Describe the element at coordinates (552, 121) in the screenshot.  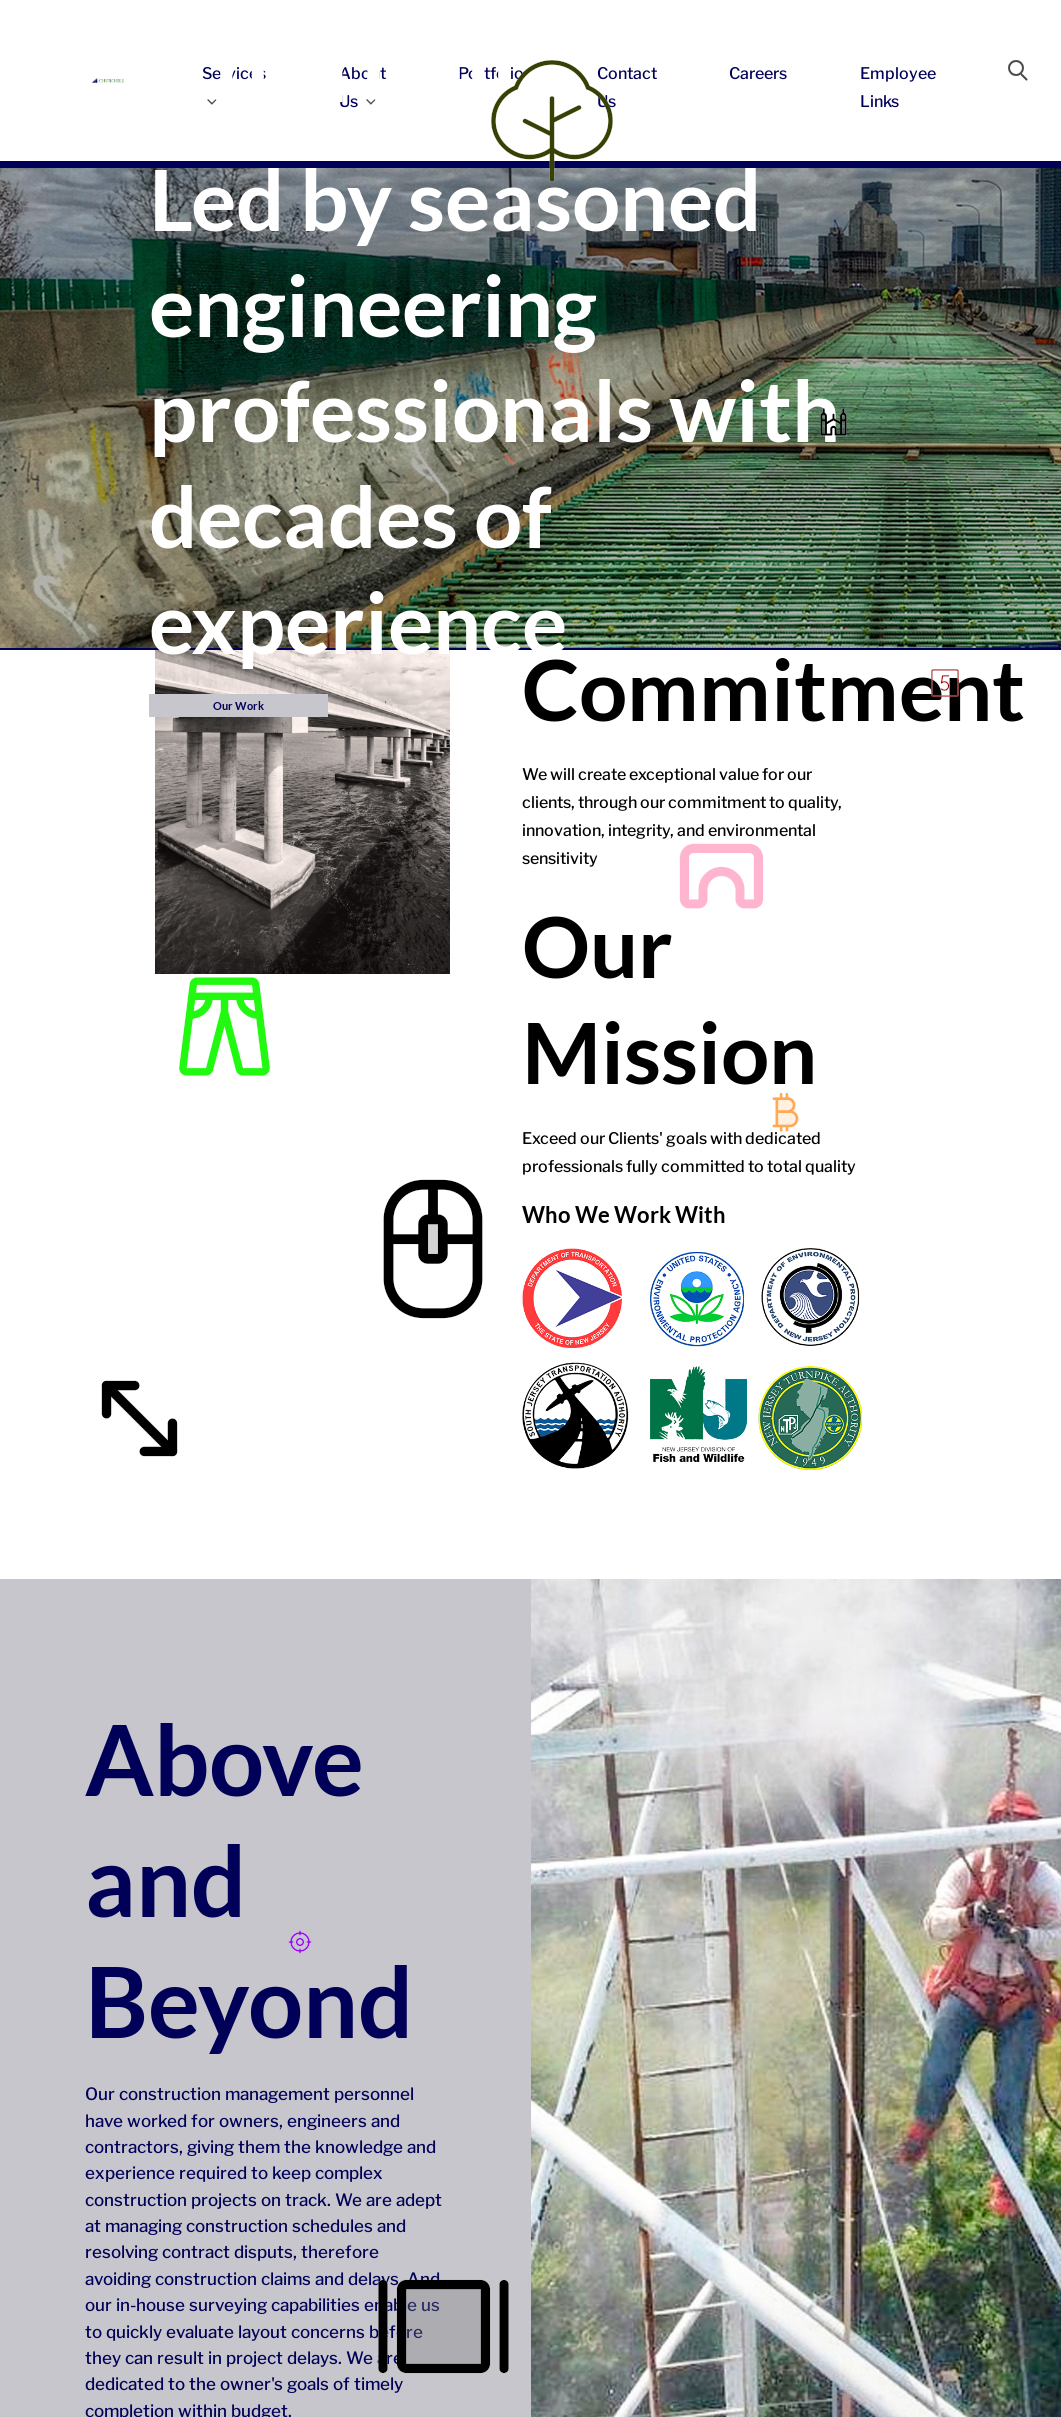
I see `access nature or parks category` at that location.